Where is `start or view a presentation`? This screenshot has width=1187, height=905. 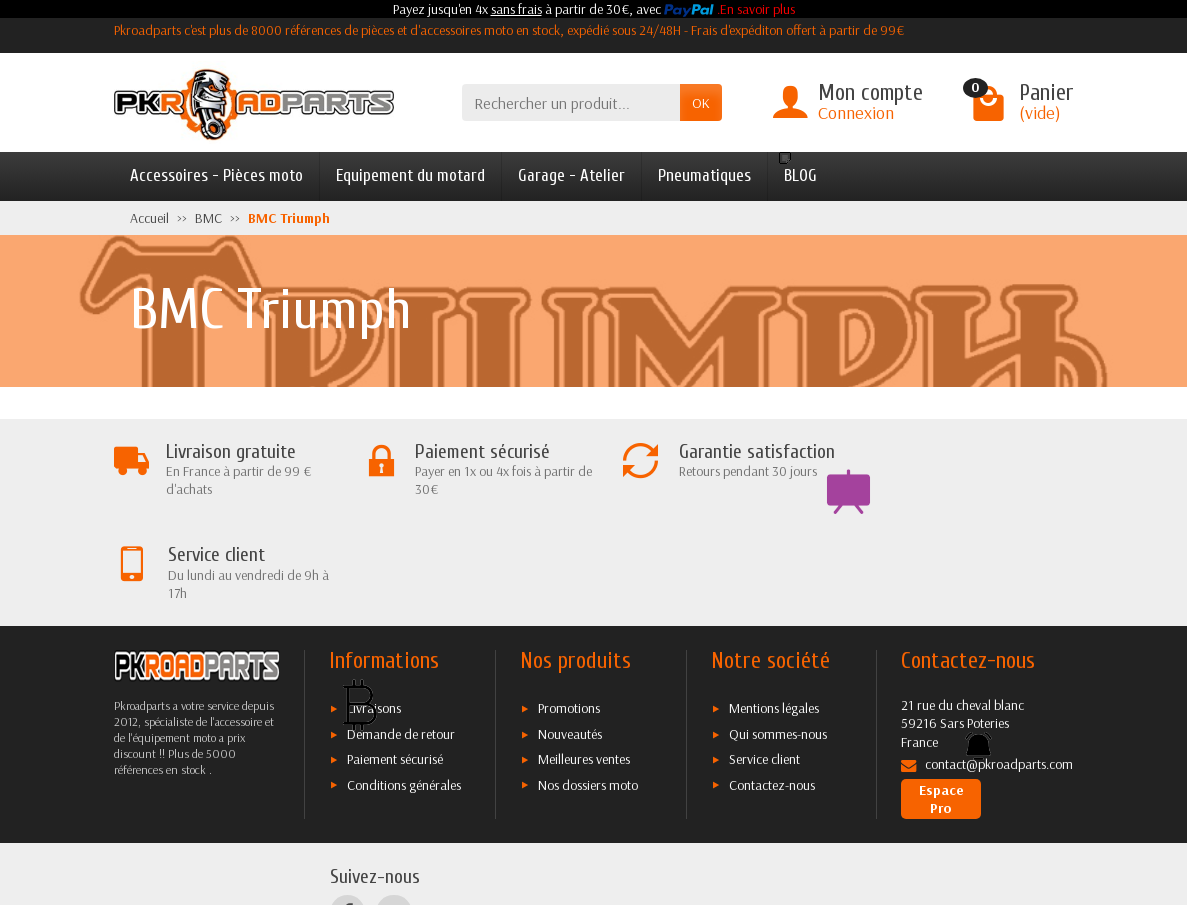
start or view a presentation is located at coordinates (848, 492).